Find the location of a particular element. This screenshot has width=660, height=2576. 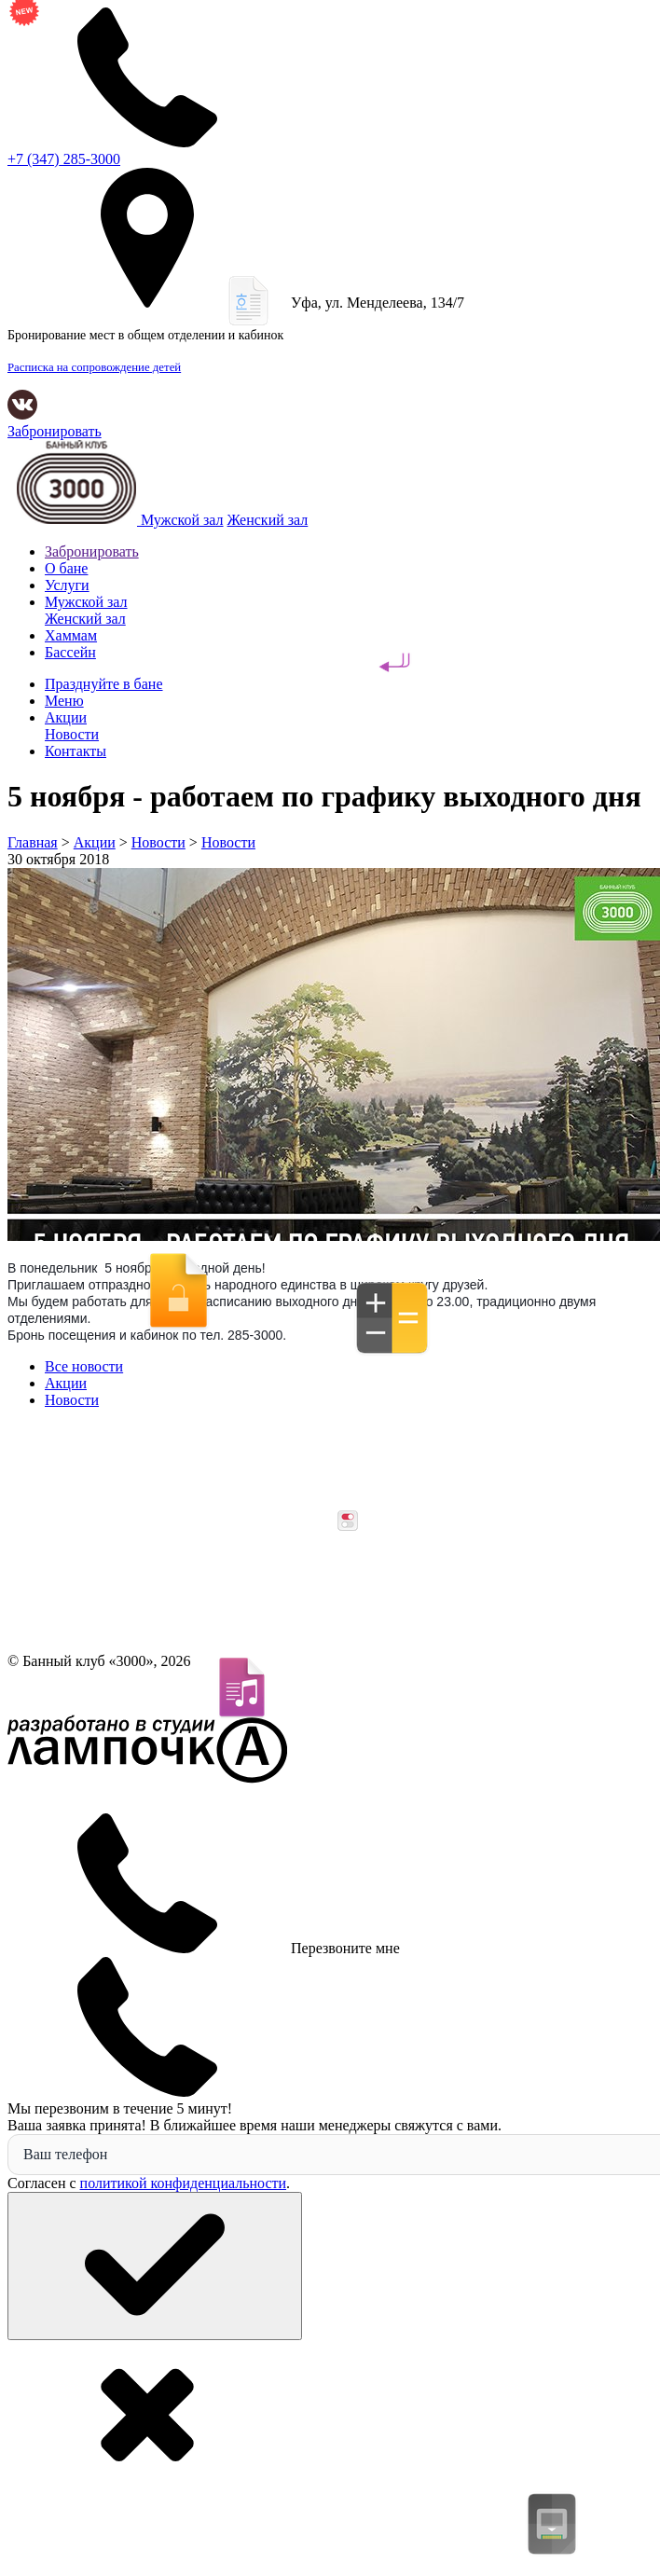

open a Hangul Word Processor (.hwp) document is located at coordinates (248, 300).